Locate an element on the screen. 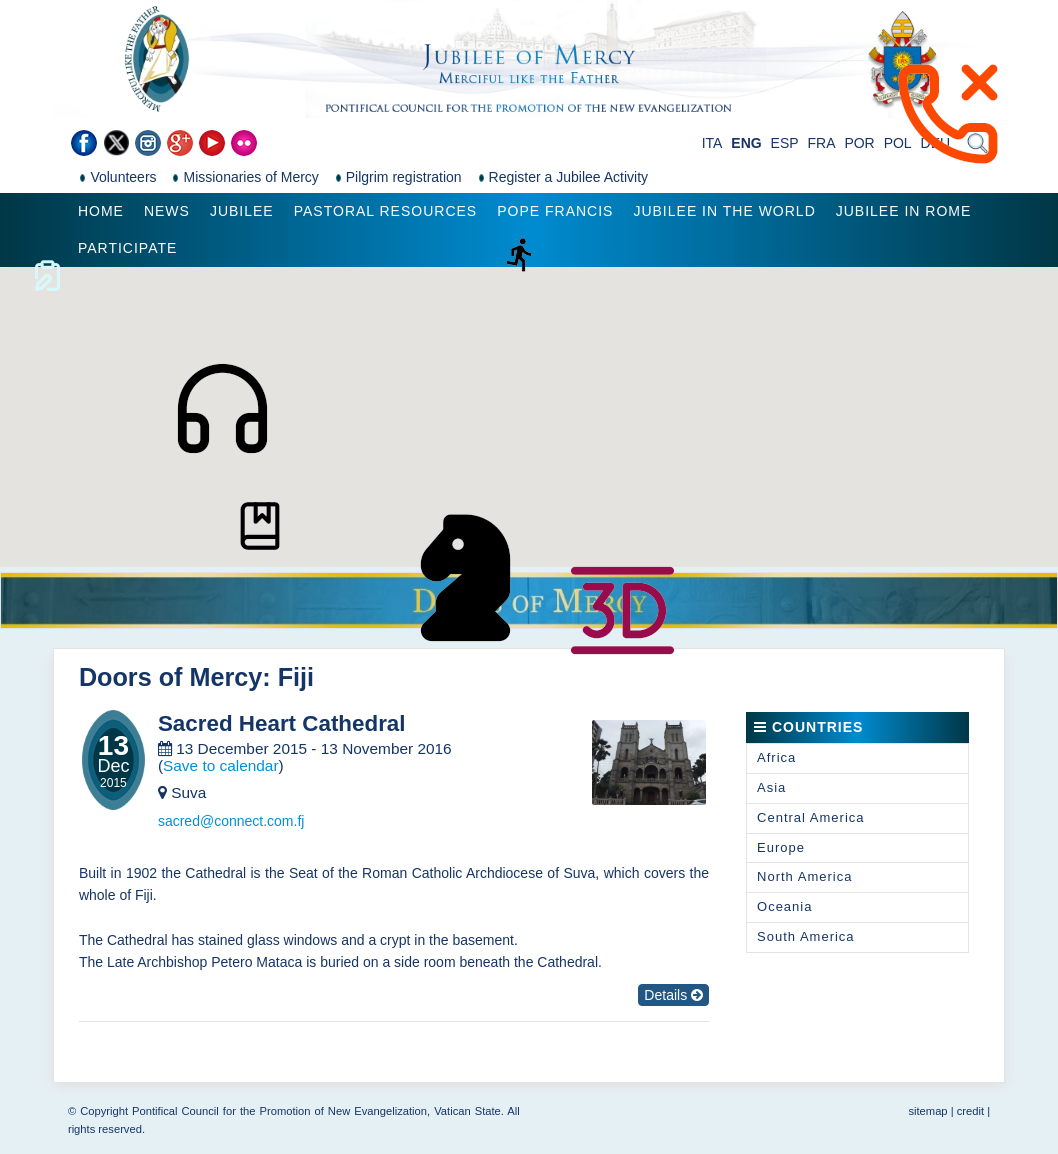 This screenshot has width=1058, height=1154. play chess or access chess game is located at coordinates (465, 581).